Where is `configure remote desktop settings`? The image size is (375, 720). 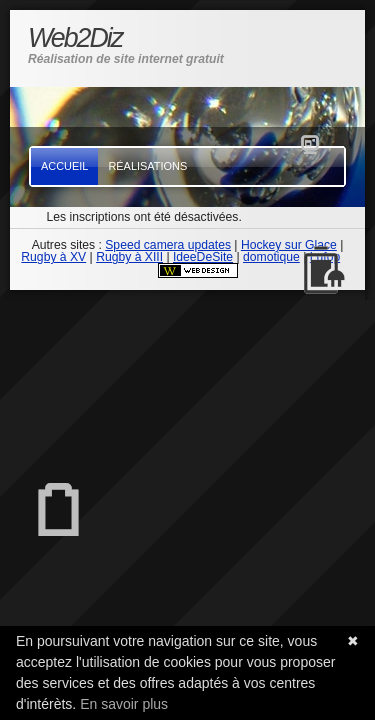
configure remote desktop settings is located at coordinates (310, 144).